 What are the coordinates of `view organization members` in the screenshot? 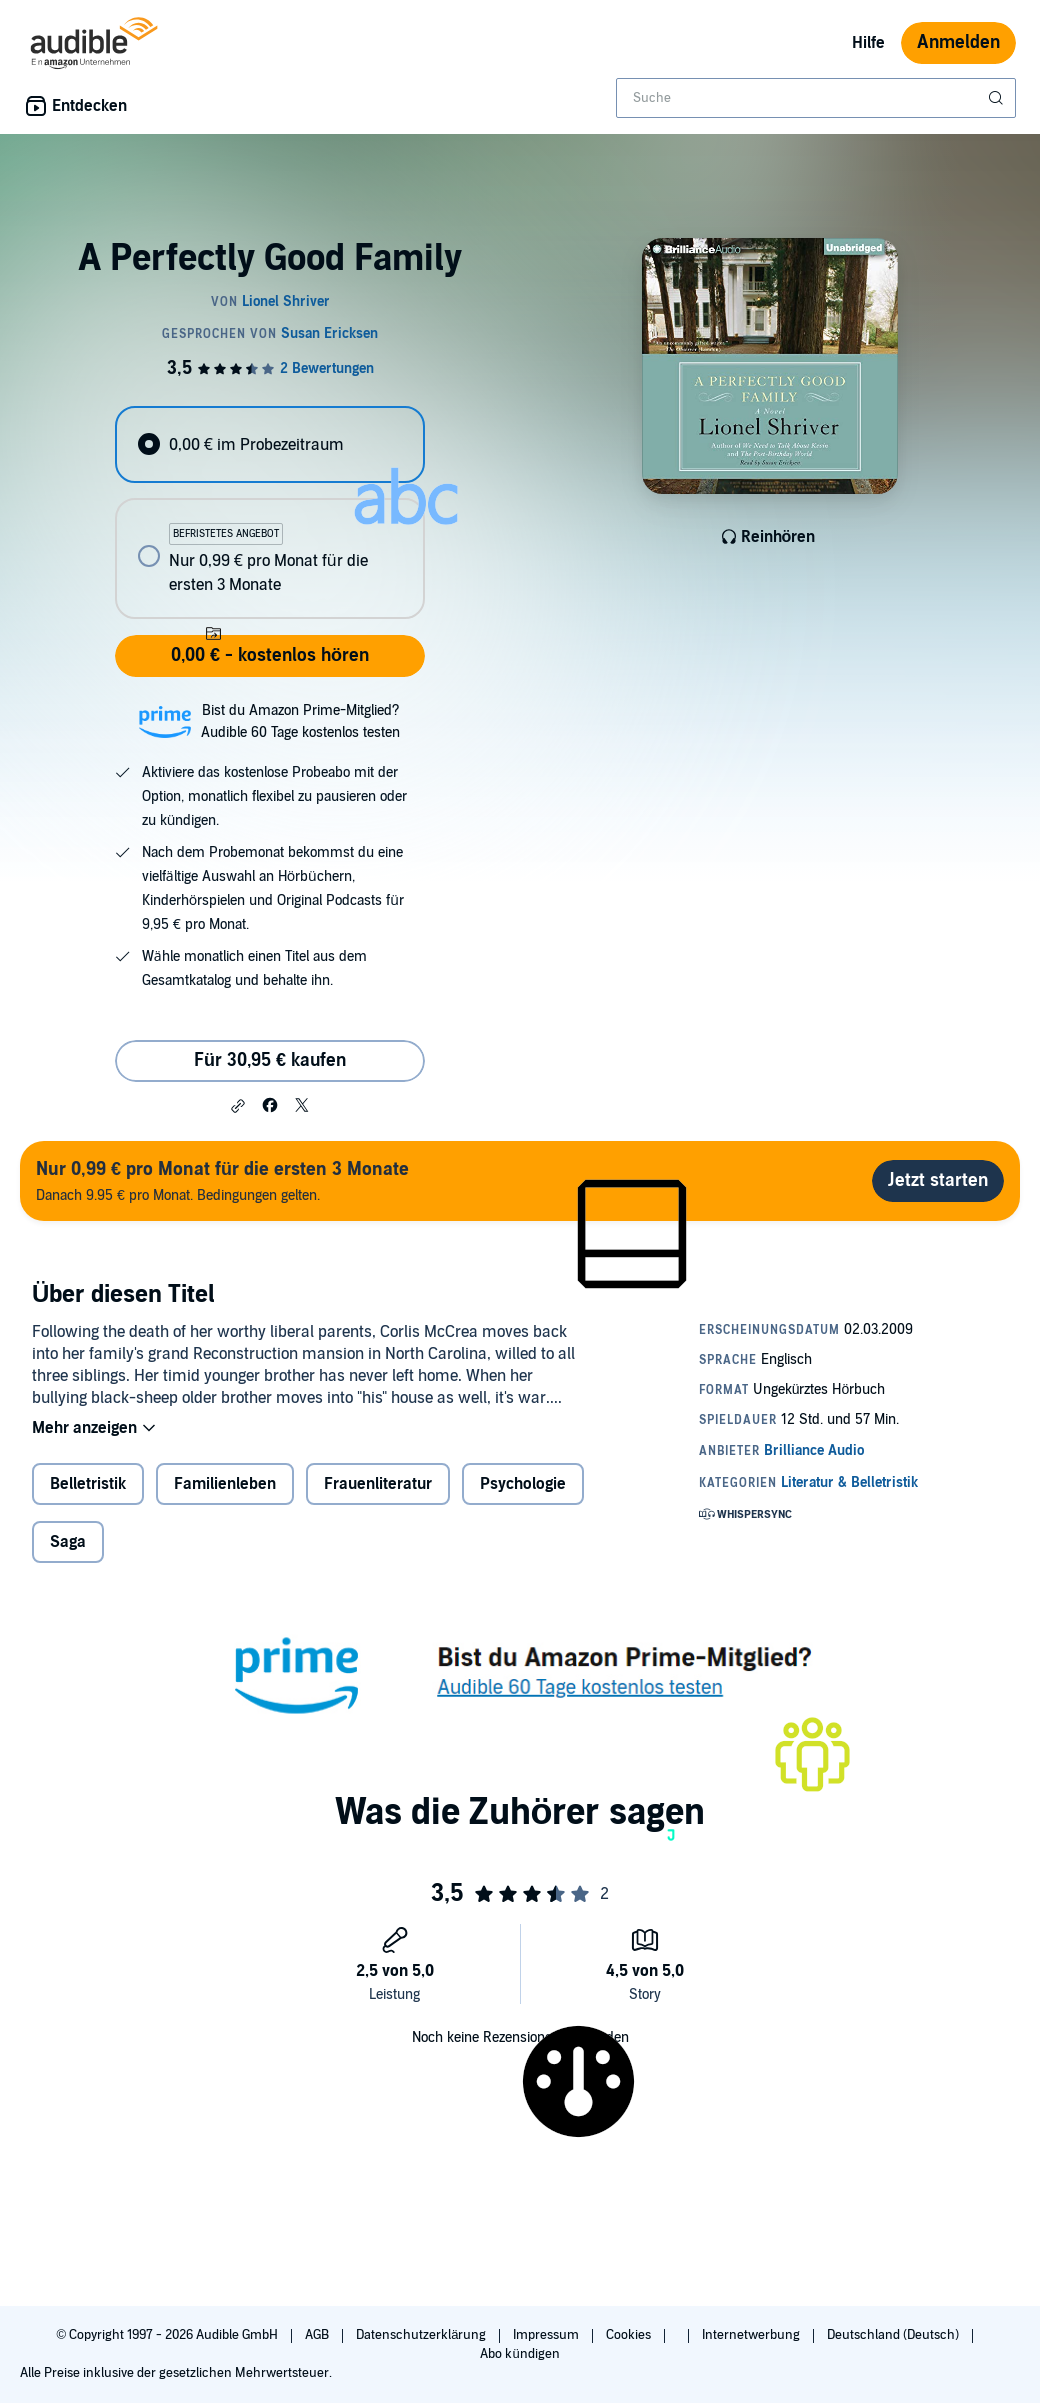 It's located at (812, 1754).